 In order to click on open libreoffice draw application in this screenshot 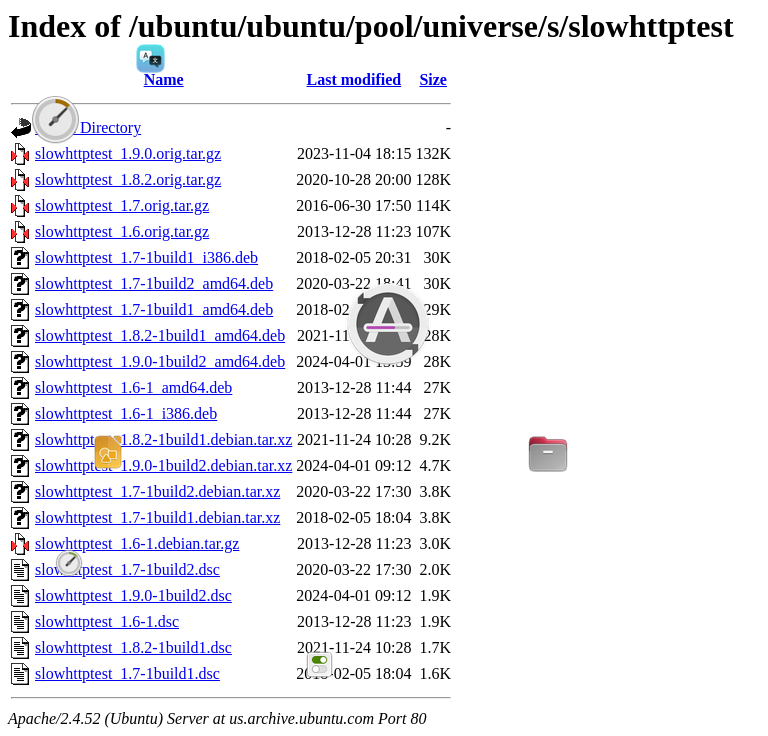, I will do `click(108, 452)`.